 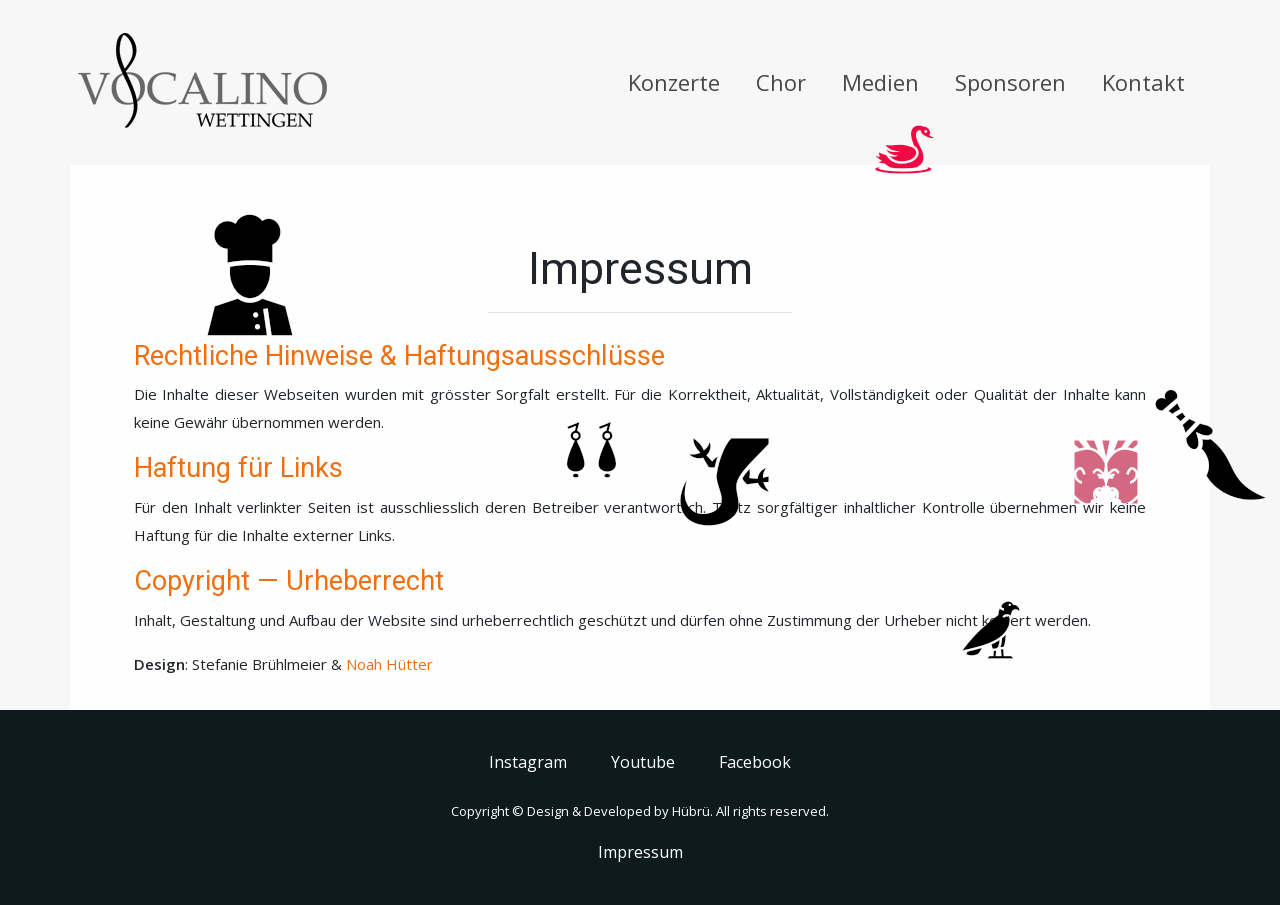 I want to click on browse or select earring accessories, so click(x=591, y=449).